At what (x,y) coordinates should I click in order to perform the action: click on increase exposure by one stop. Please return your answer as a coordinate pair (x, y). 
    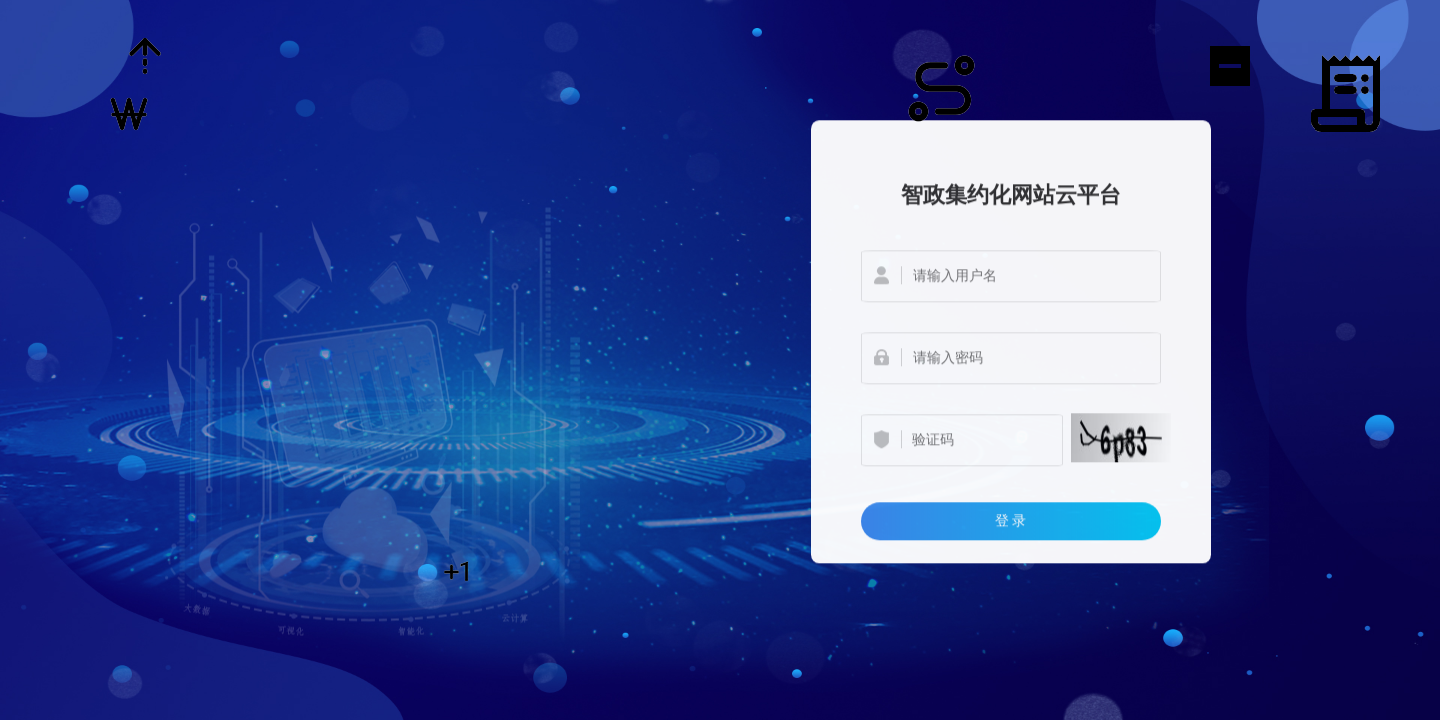
    Looking at the image, I should click on (456, 572).